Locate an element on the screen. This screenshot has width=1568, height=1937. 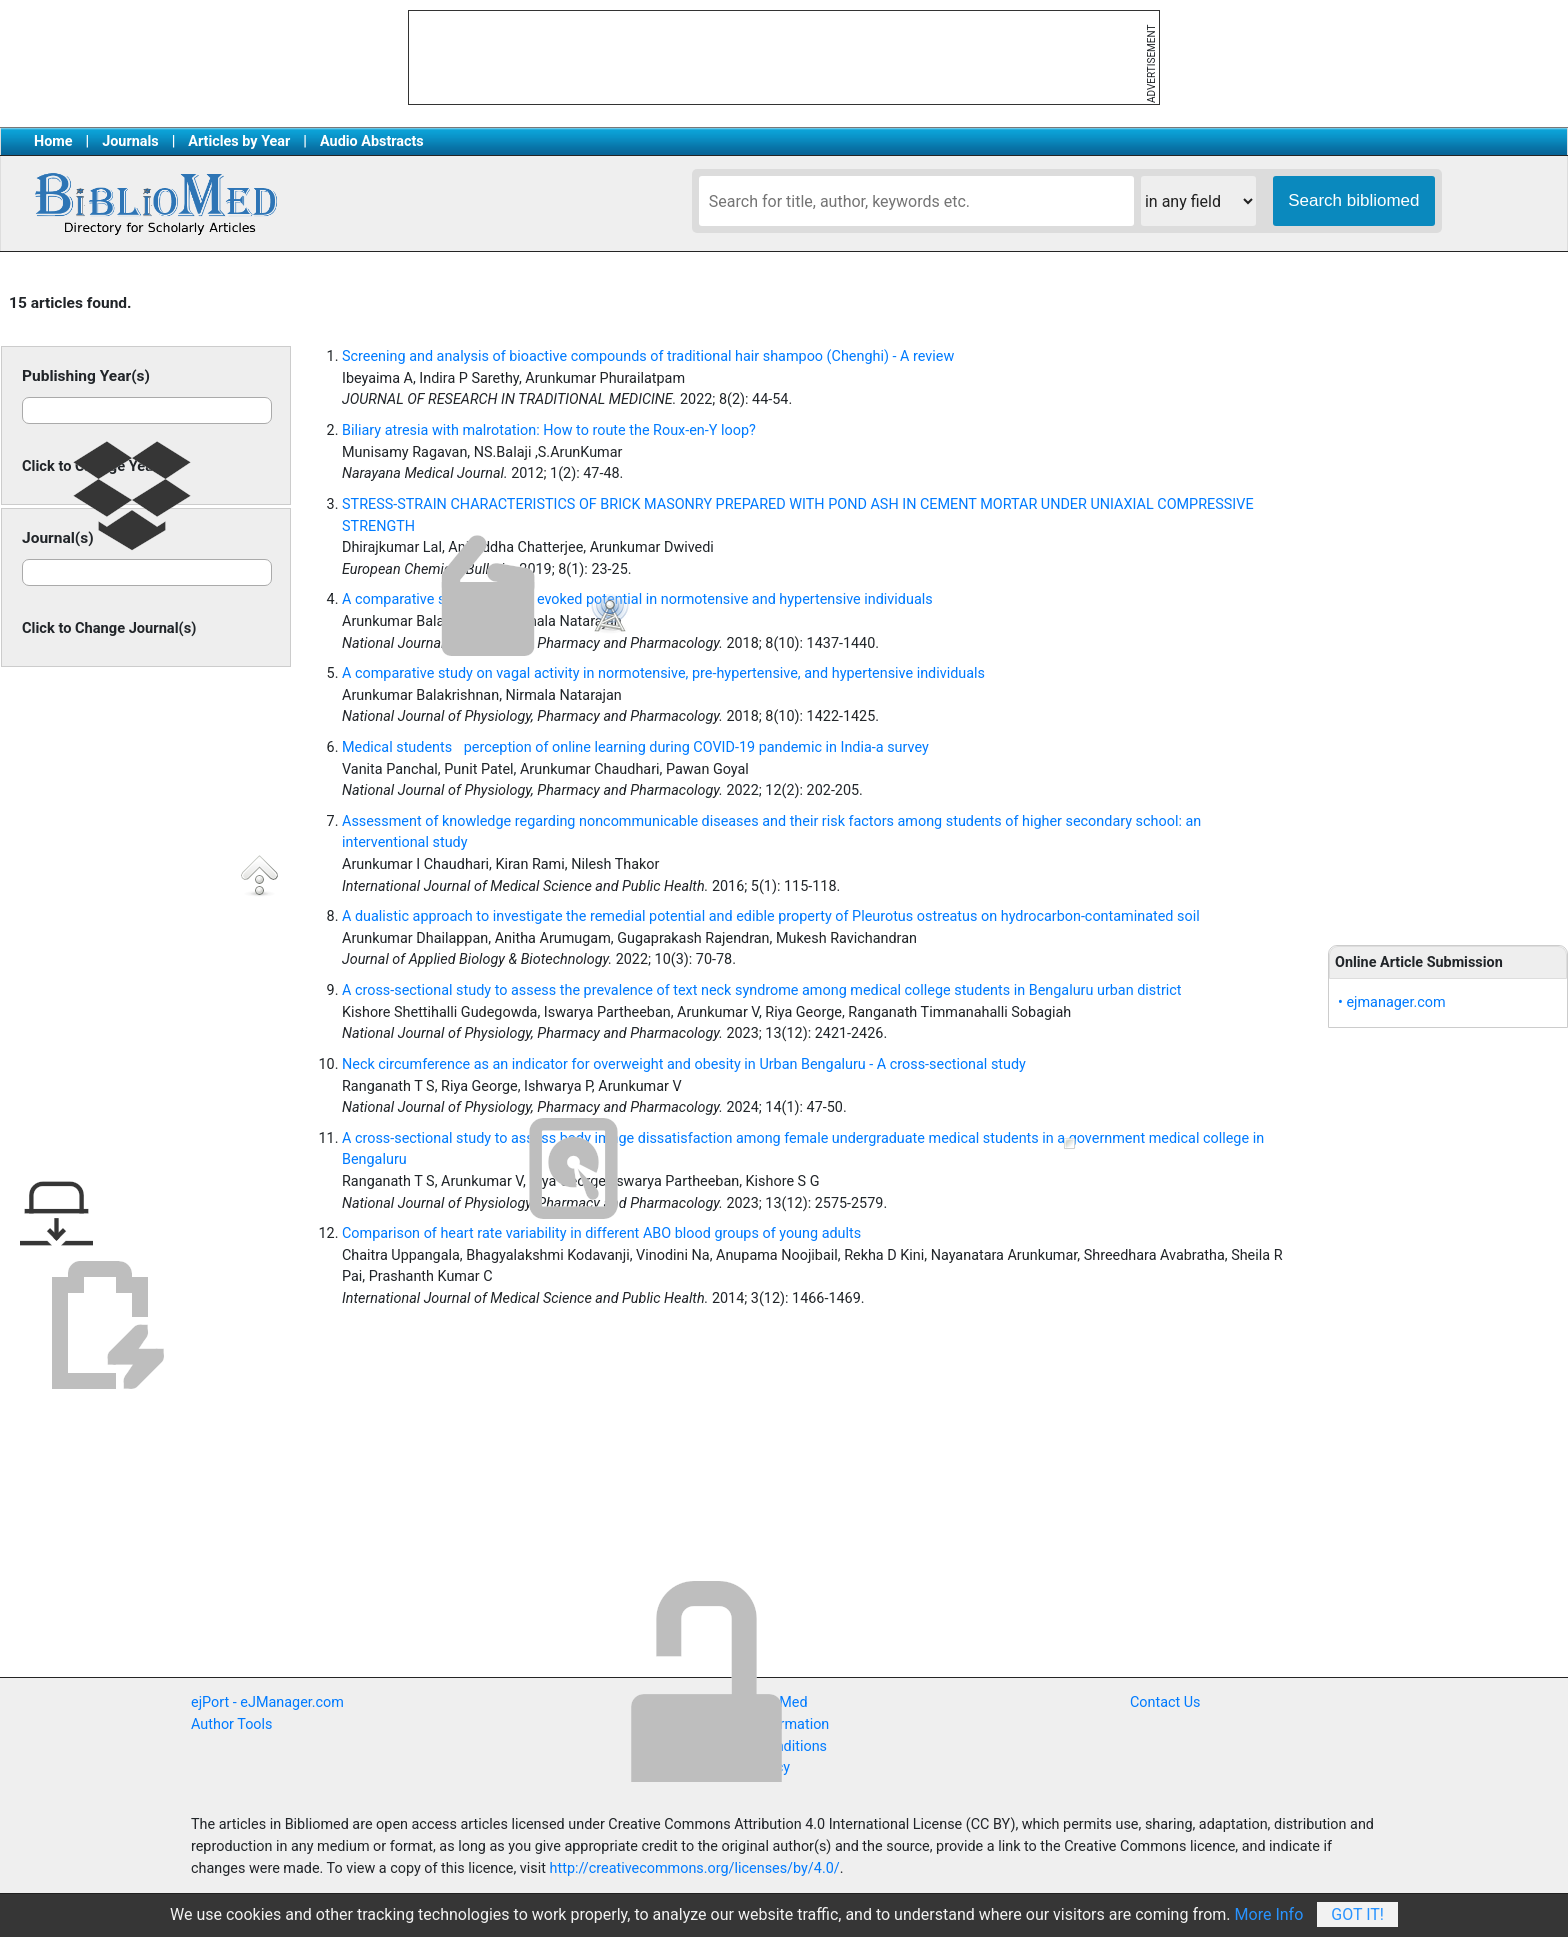
indicates battery is empty but currently charging is located at coordinates (100, 1325).